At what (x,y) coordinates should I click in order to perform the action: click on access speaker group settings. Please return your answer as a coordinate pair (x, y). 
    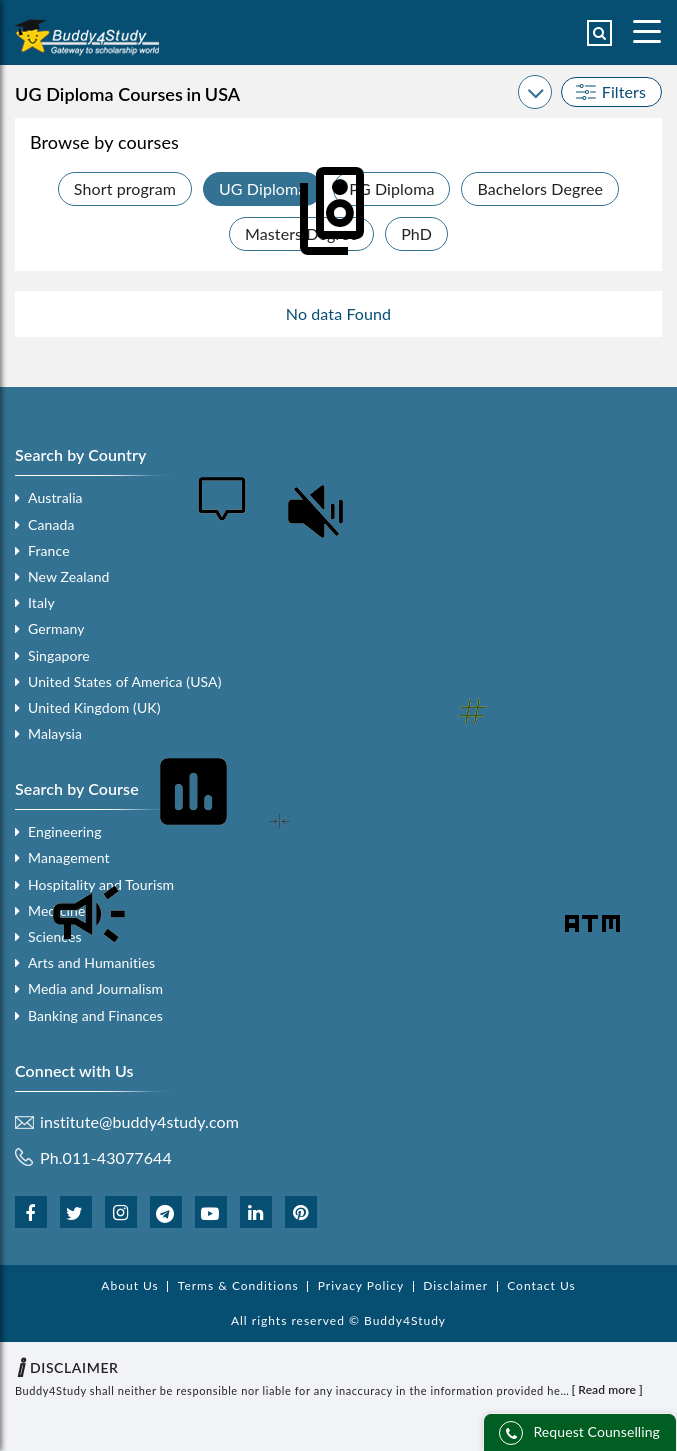
    Looking at the image, I should click on (332, 211).